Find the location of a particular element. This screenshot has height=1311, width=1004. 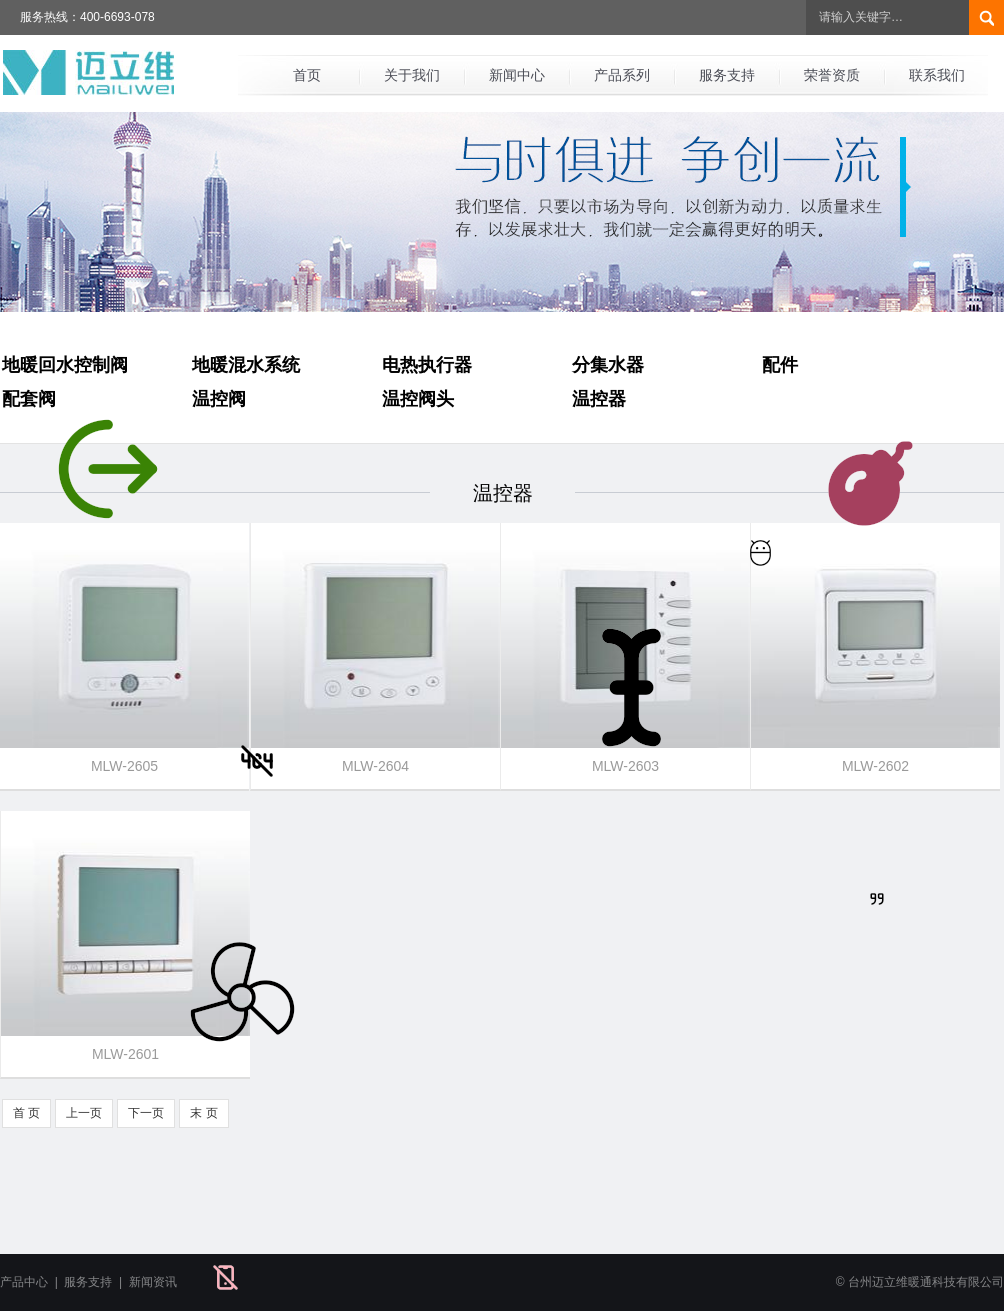

adjust fan or ventilation settings is located at coordinates (241, 997).